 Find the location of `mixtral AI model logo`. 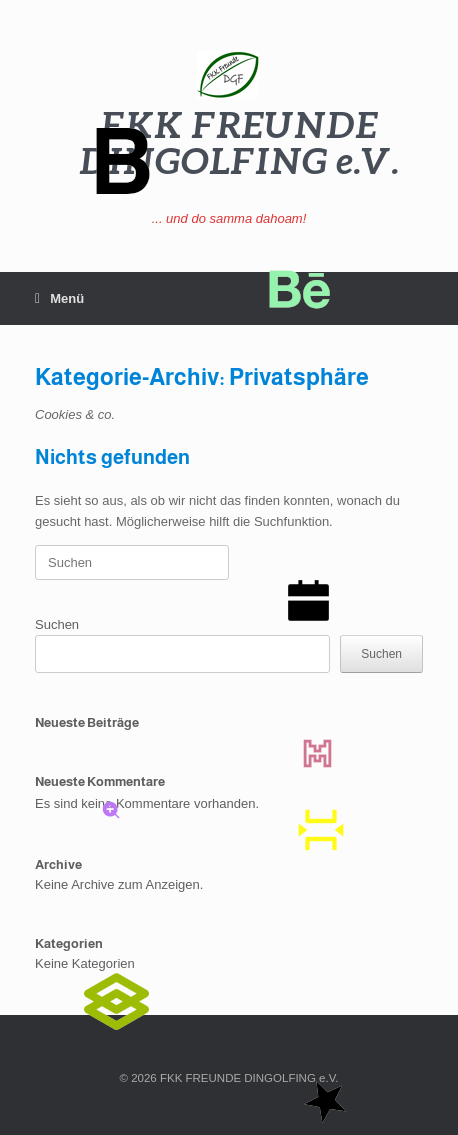

mixtral AI model logo is located at coordinates (317, 753).